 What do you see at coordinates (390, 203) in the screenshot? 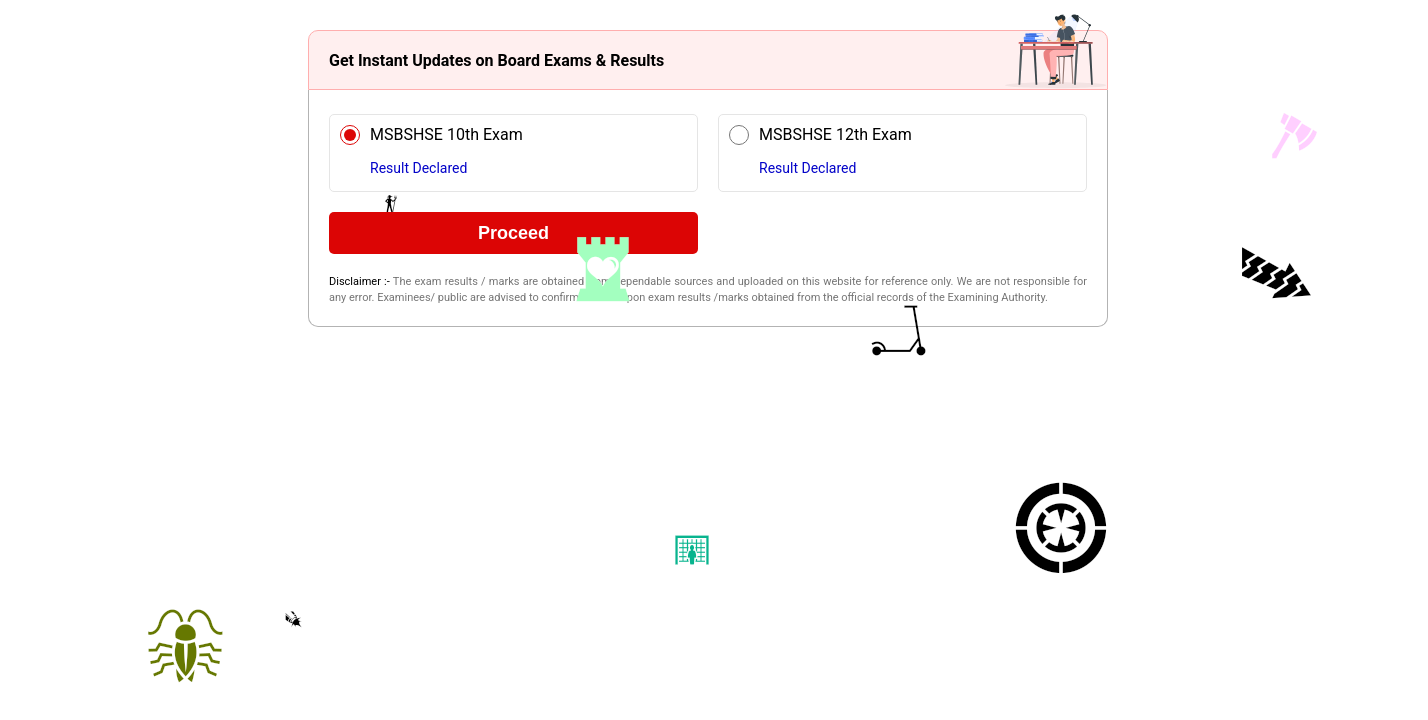
I see `select farmer character class` at bounding box center [390, 203].